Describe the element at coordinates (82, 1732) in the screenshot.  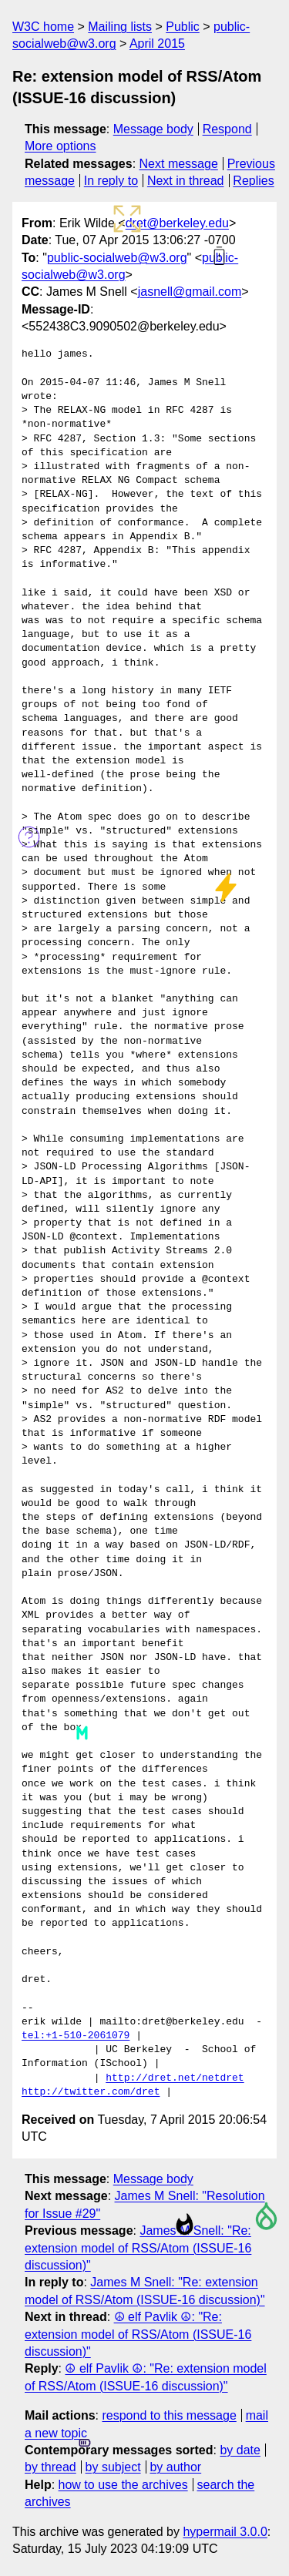
I see `indicates medium size option` at that location.